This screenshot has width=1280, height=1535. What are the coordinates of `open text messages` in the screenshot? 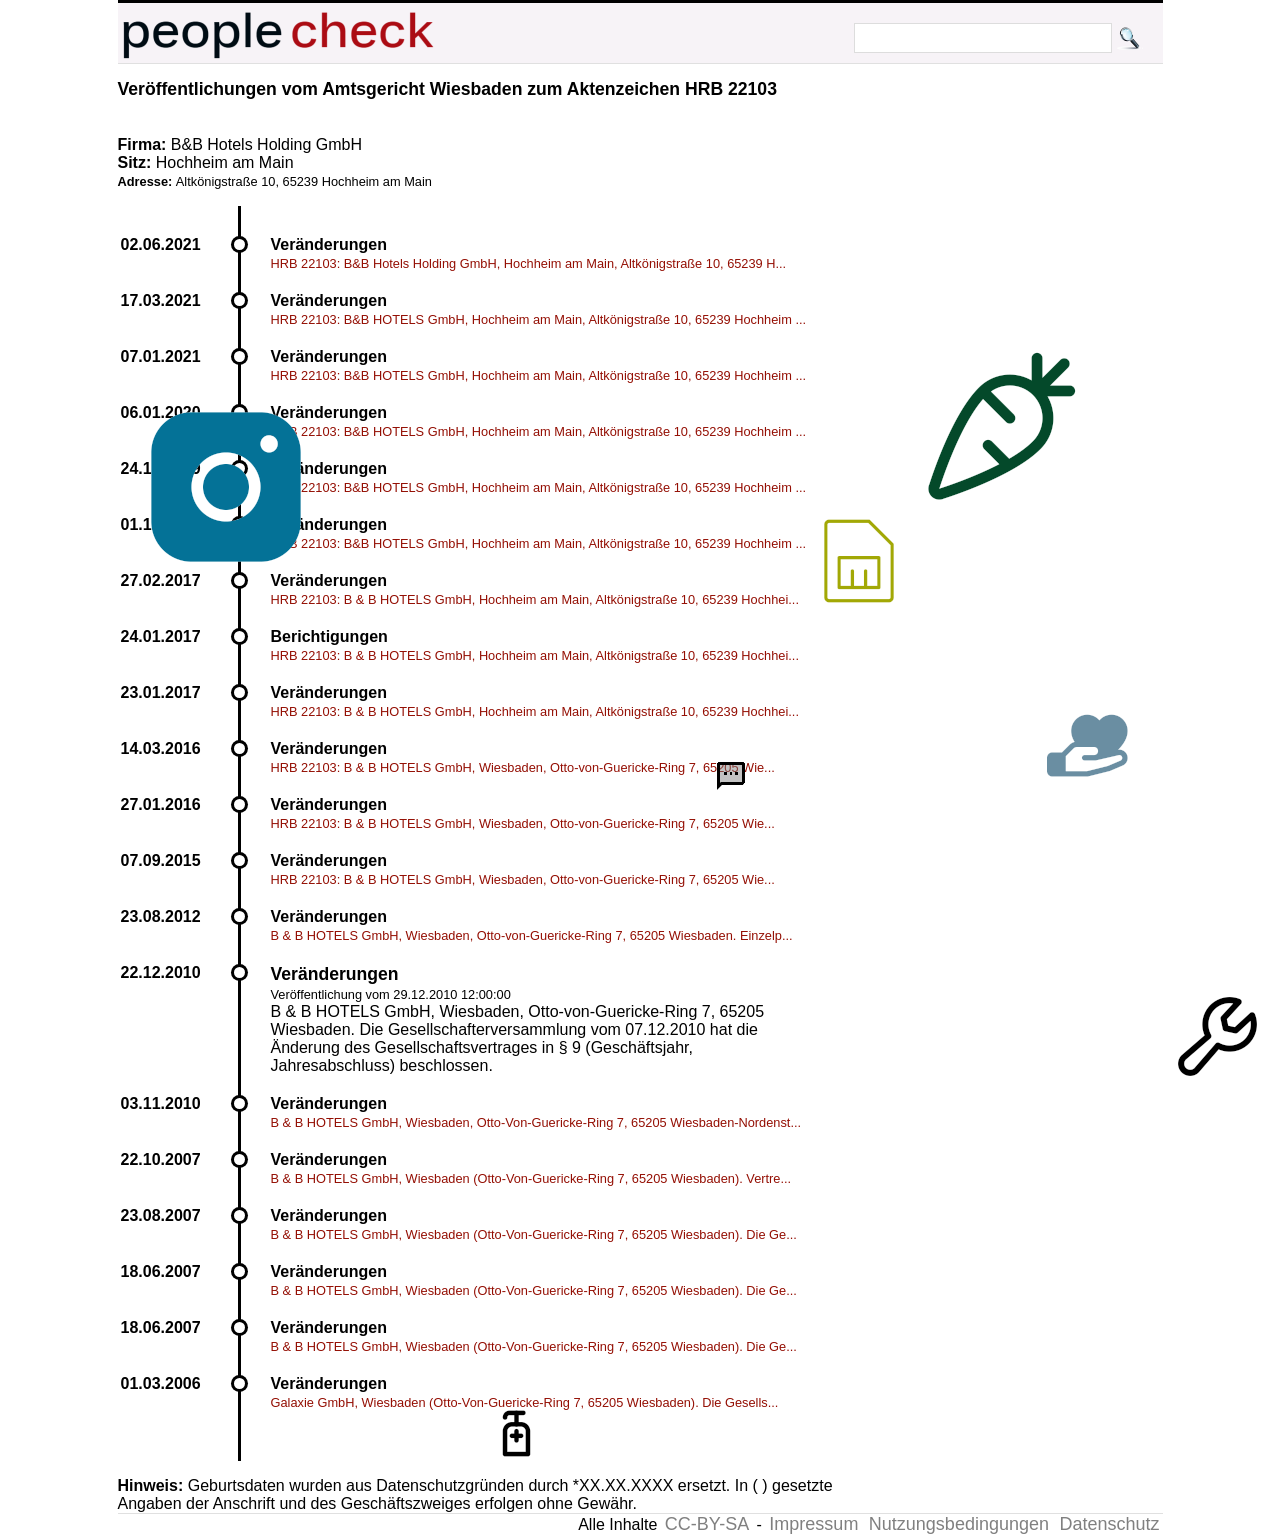 It's located at (731, 776).